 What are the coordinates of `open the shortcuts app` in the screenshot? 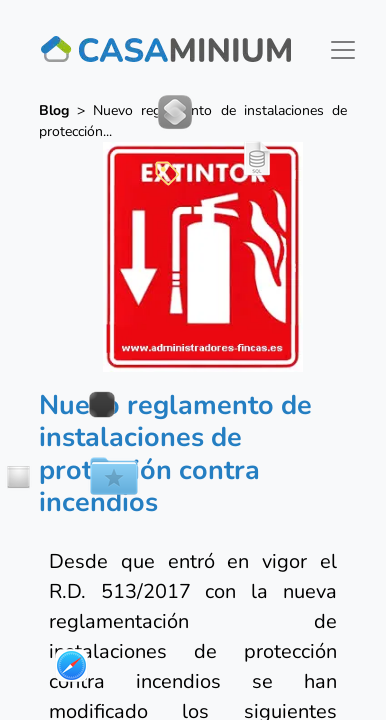 It's located at (175, 112).